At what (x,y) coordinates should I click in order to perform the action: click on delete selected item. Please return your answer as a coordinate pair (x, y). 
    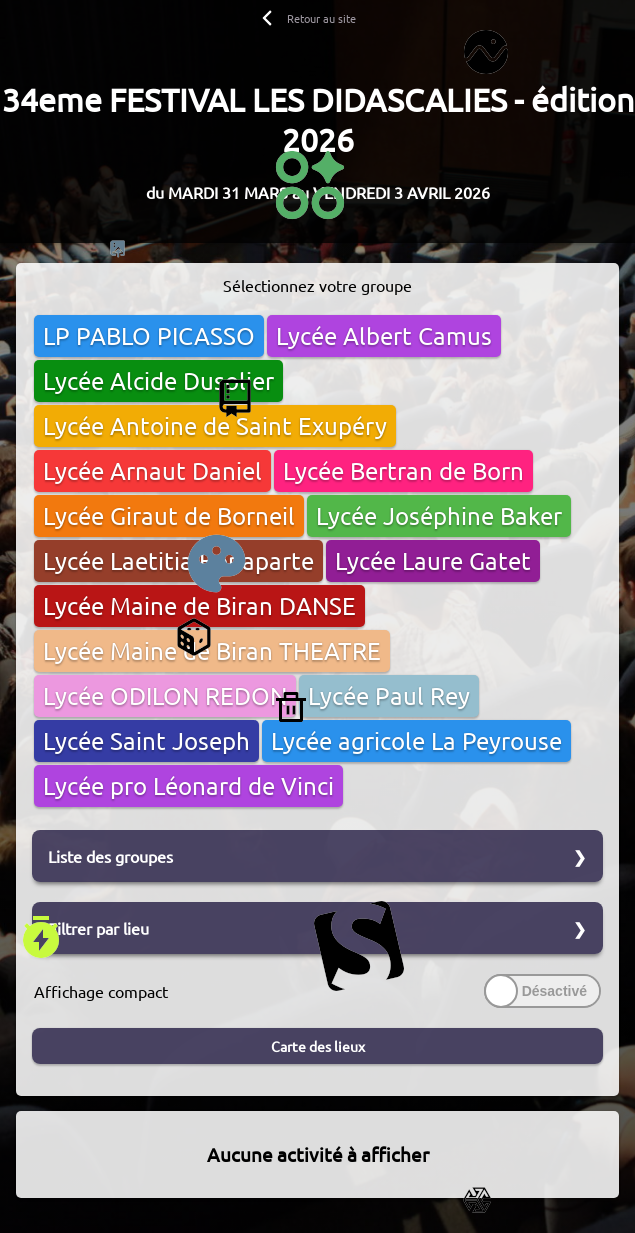
    Looking at the image, I should click on (291, 707).